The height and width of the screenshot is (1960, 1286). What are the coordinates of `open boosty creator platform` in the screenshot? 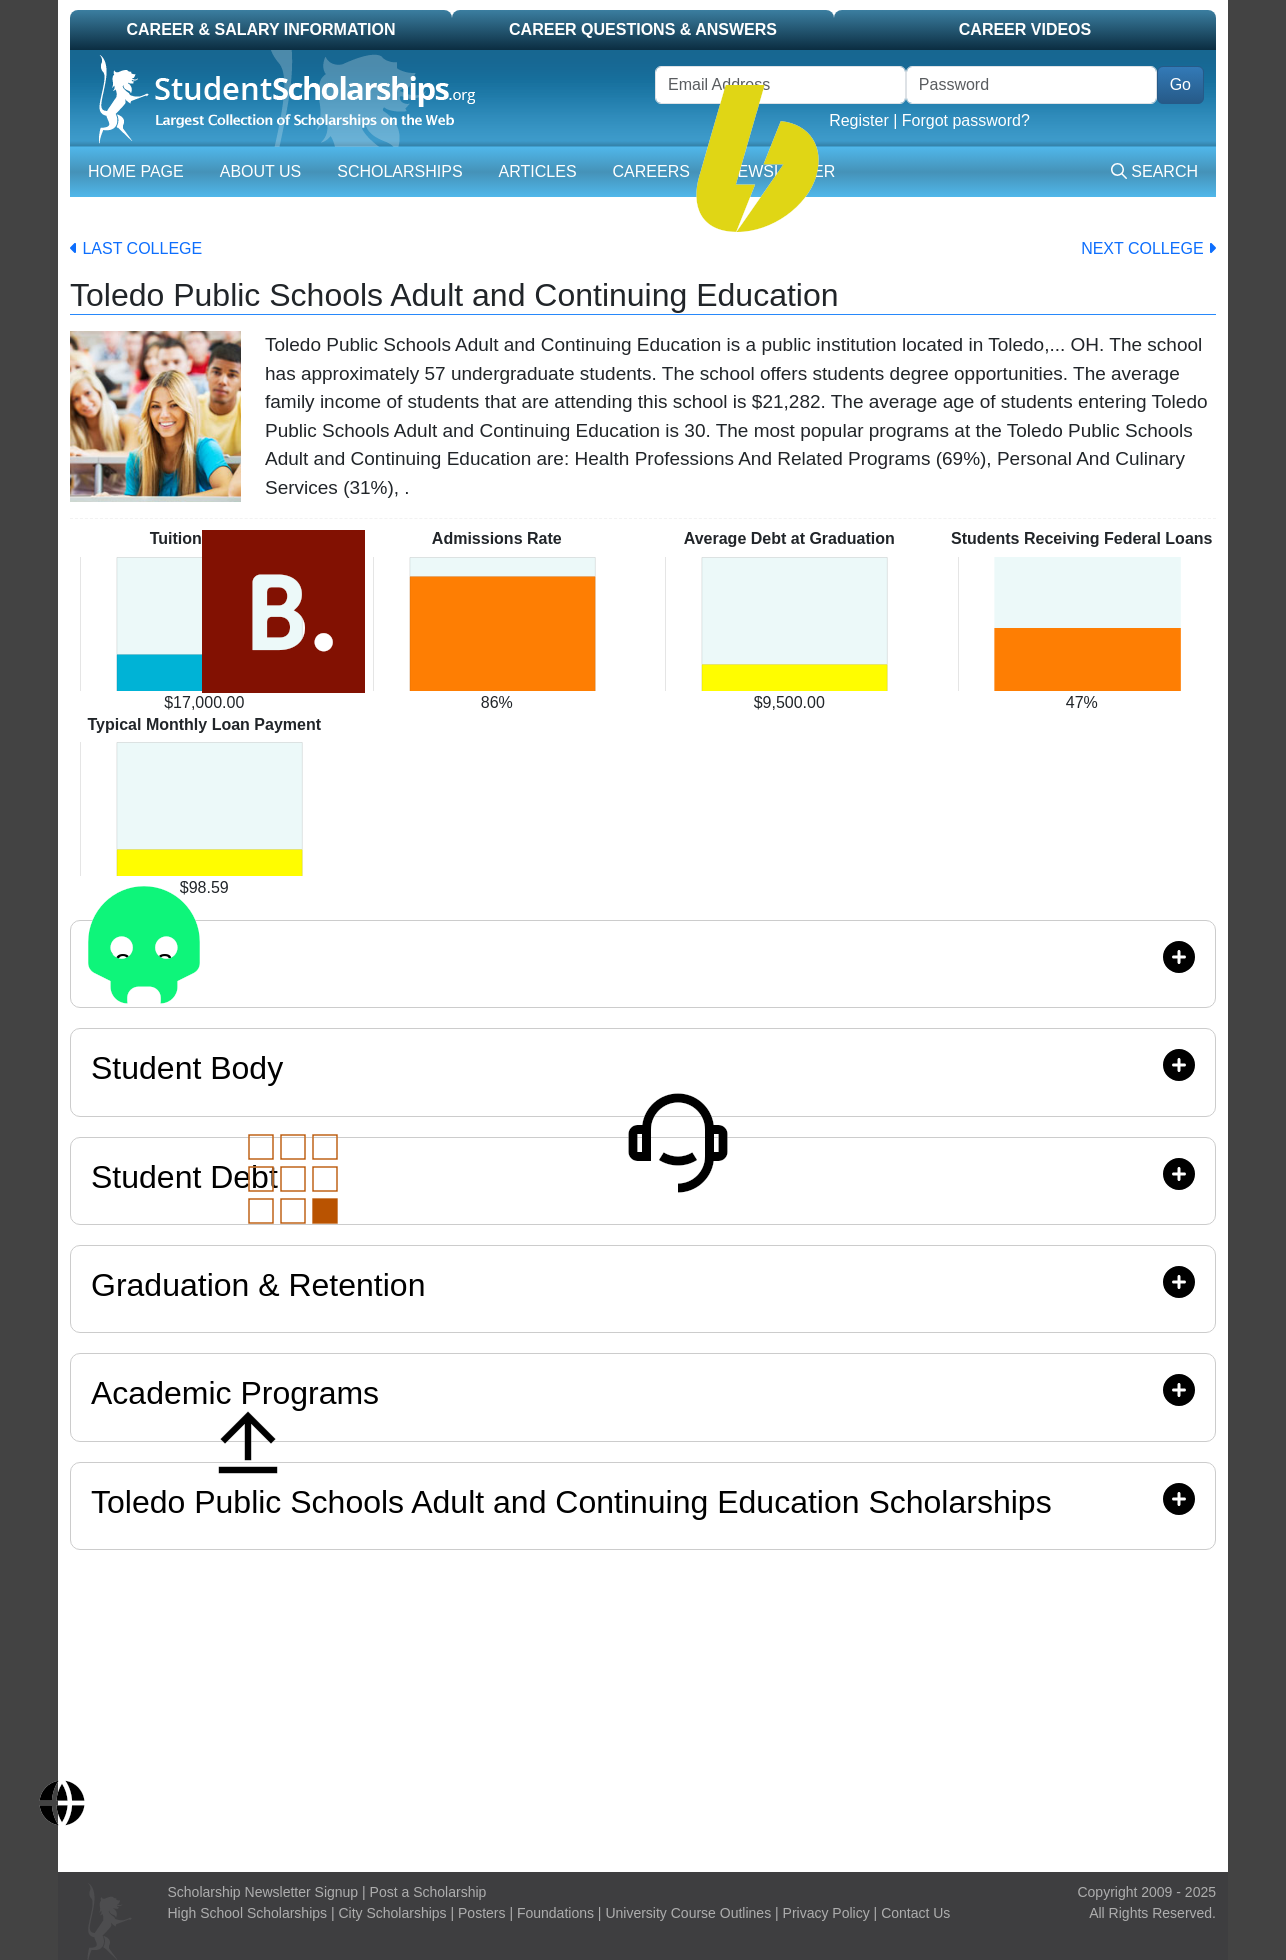 It's located at (757, 158).